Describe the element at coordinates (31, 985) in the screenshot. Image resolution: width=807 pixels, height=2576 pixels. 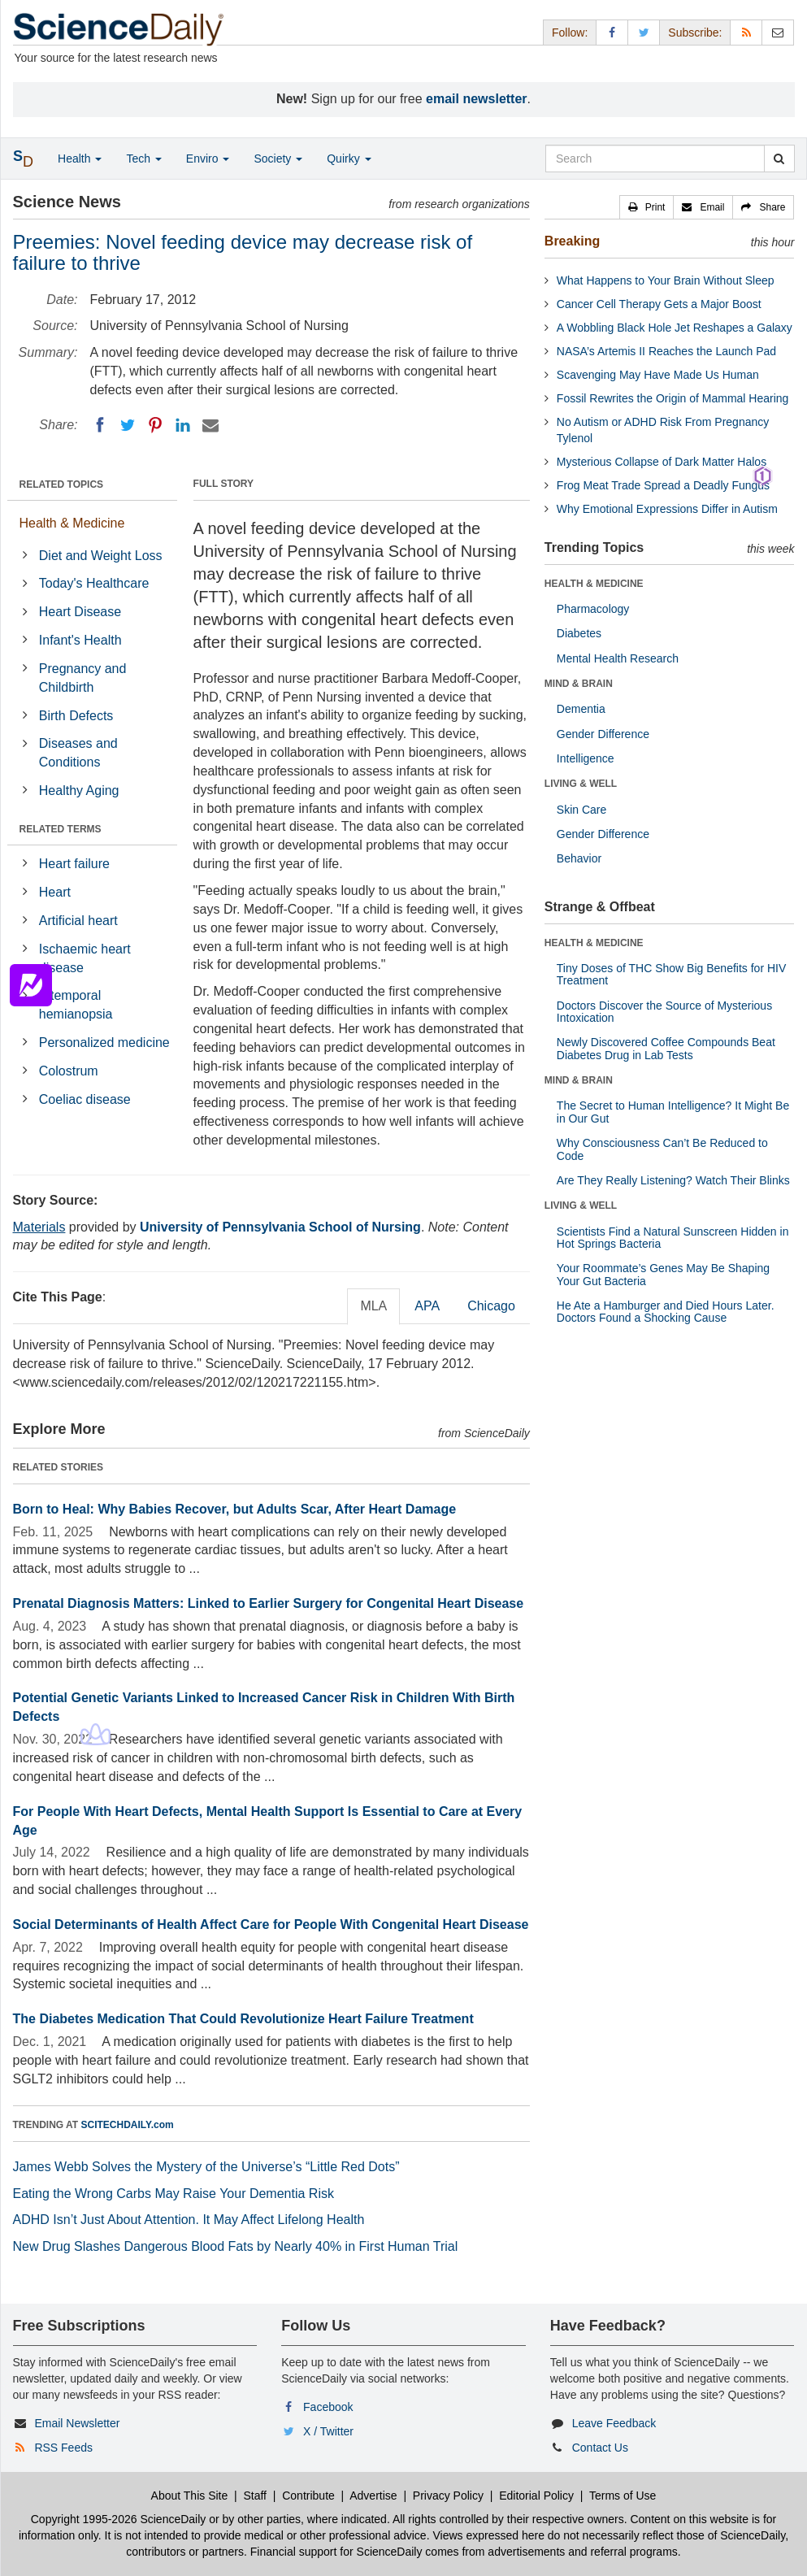
I see `open the Dunzo delivery app` at that location.